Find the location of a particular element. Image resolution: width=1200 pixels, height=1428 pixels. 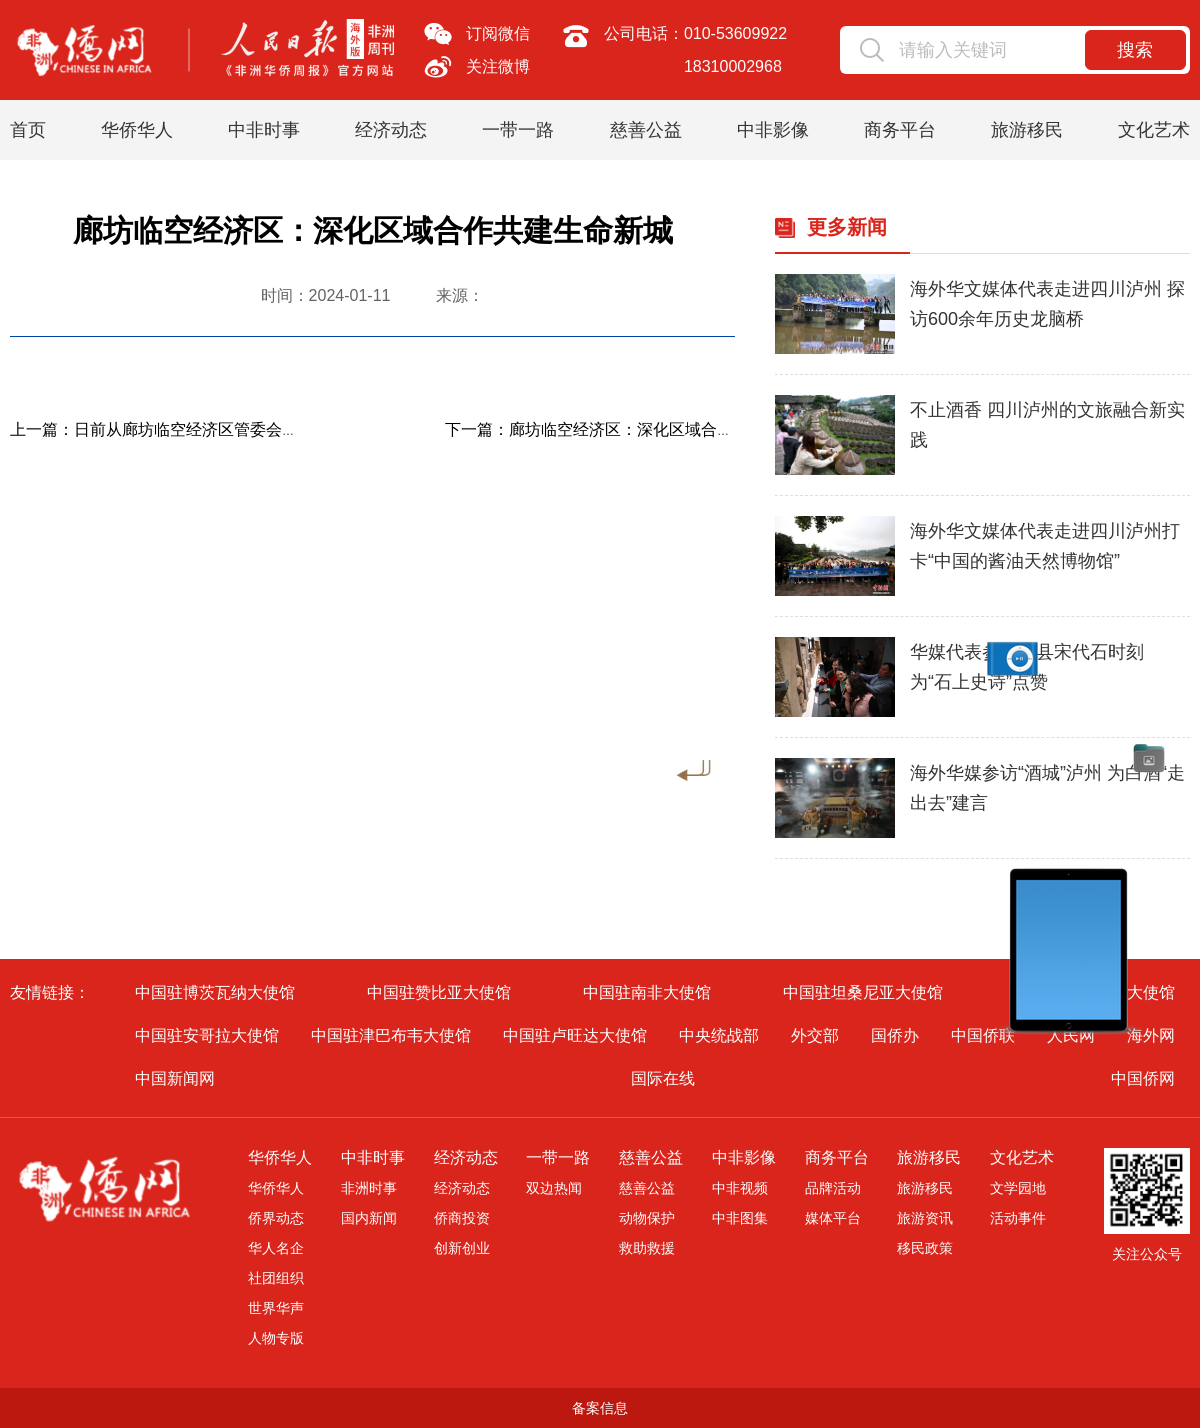

iPad Pro device connected via wifi is located at coordinates (1068, 950).